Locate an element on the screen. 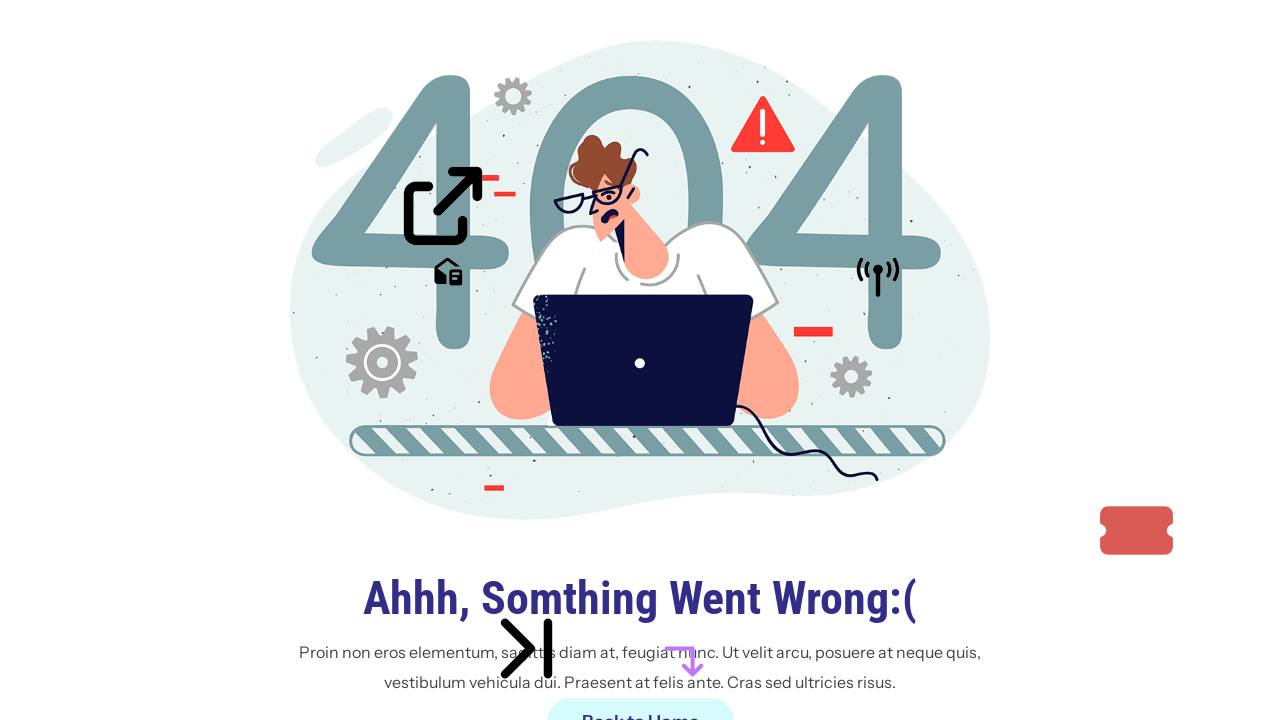 The image size is (1280, 720). view an opened email or message is located at coordinates (447, 272).